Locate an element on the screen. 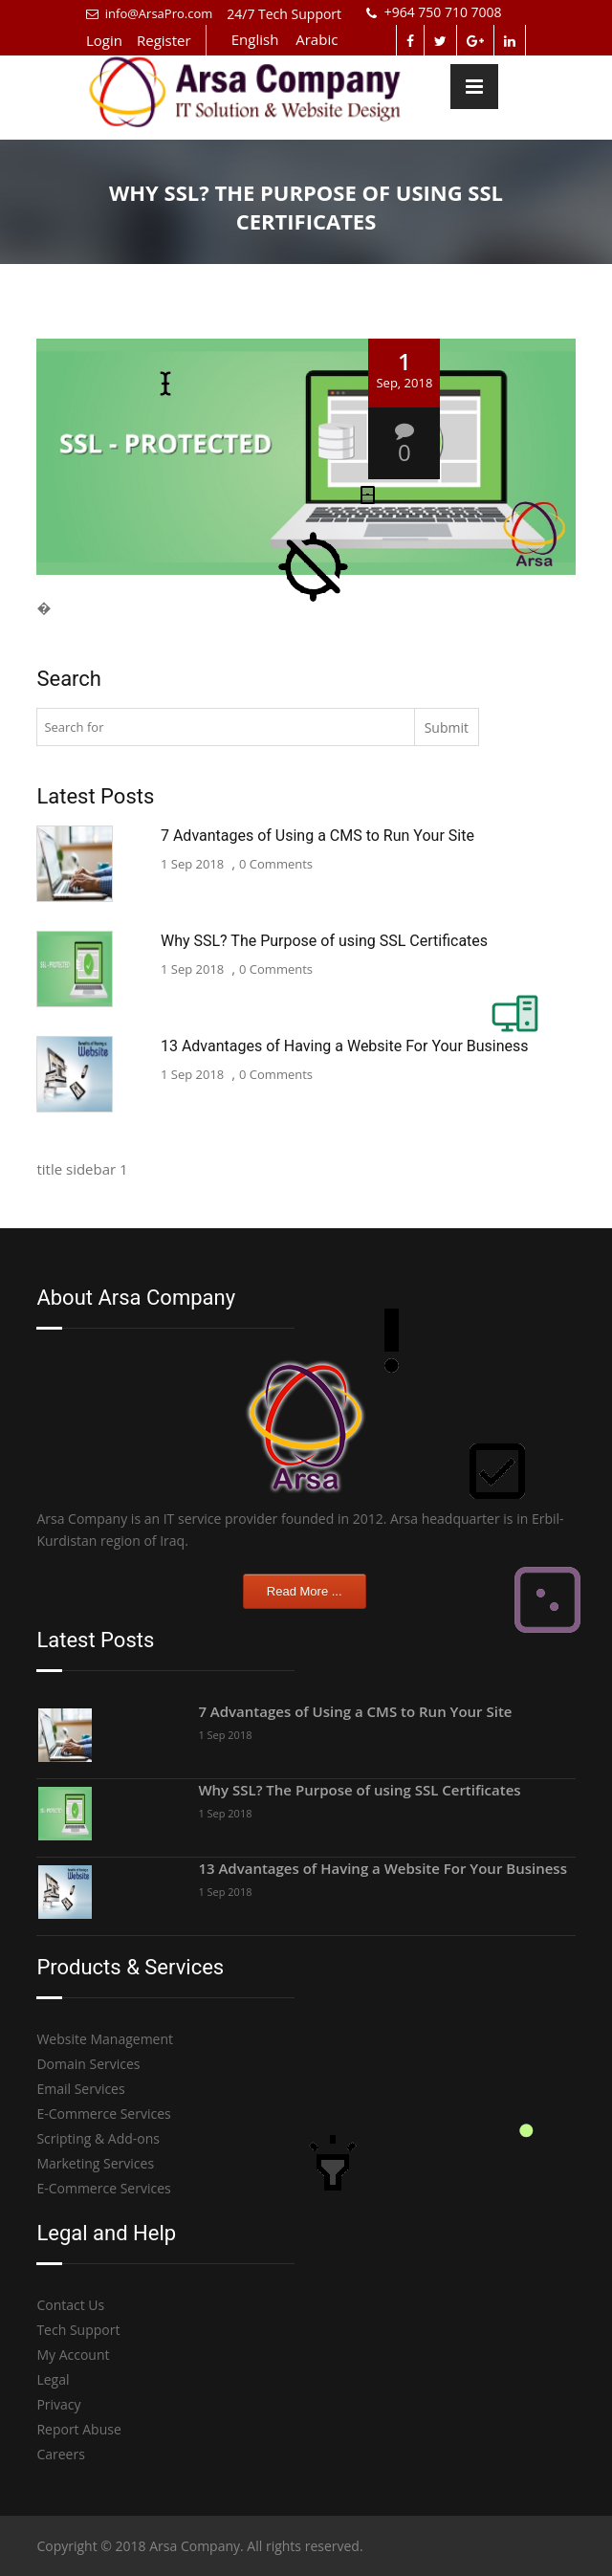 The height and width of the screenshot is (2576, 612). indicates an unread notification or new item is located at coordinates (526, 2130).